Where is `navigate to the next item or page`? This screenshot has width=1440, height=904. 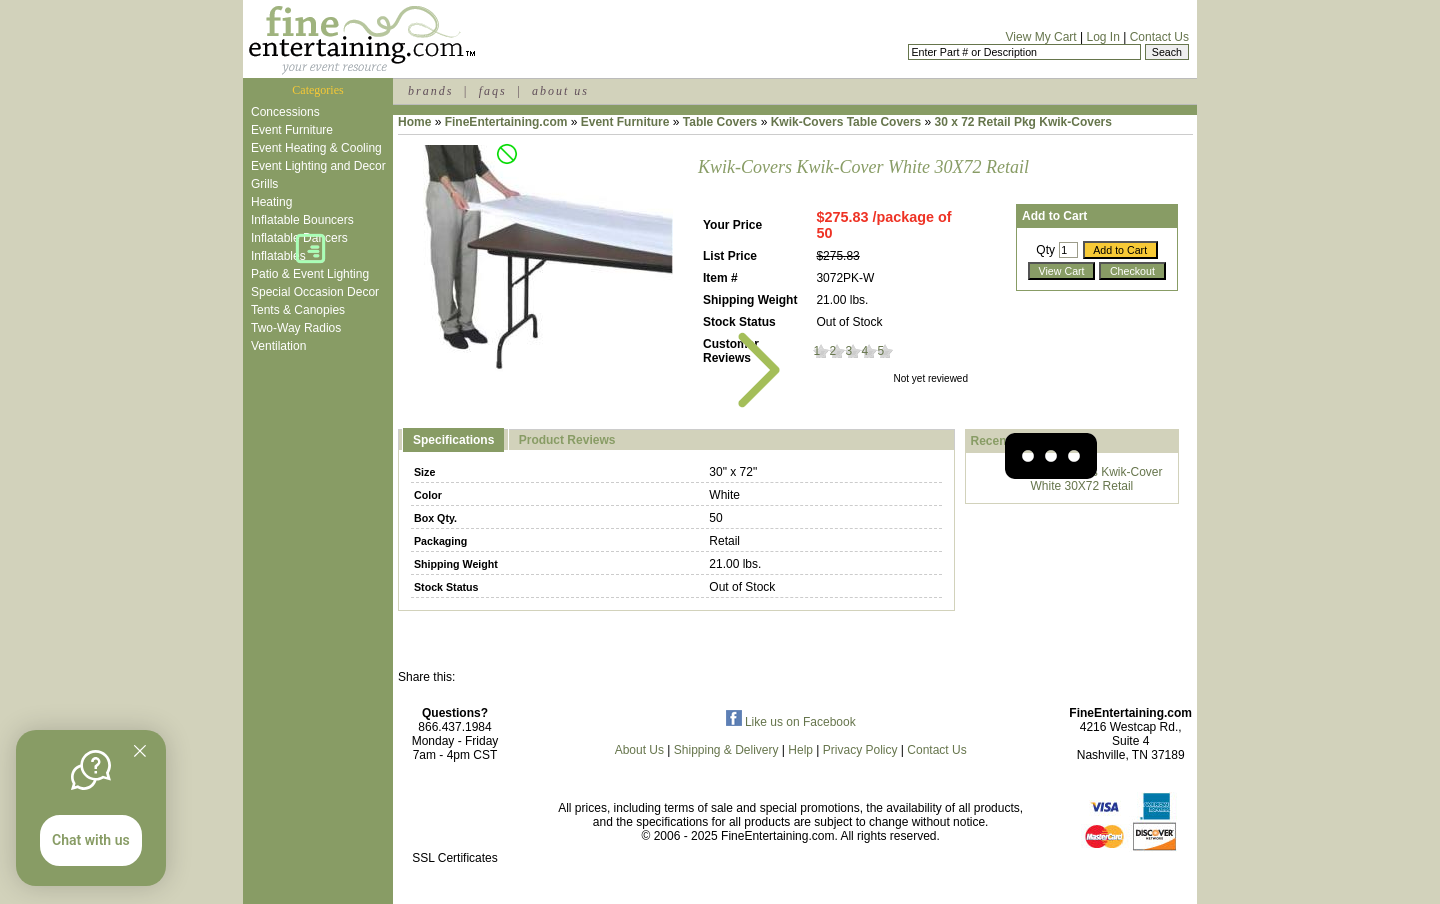
navigate to the next item or page is located at coordinates (757, 370).